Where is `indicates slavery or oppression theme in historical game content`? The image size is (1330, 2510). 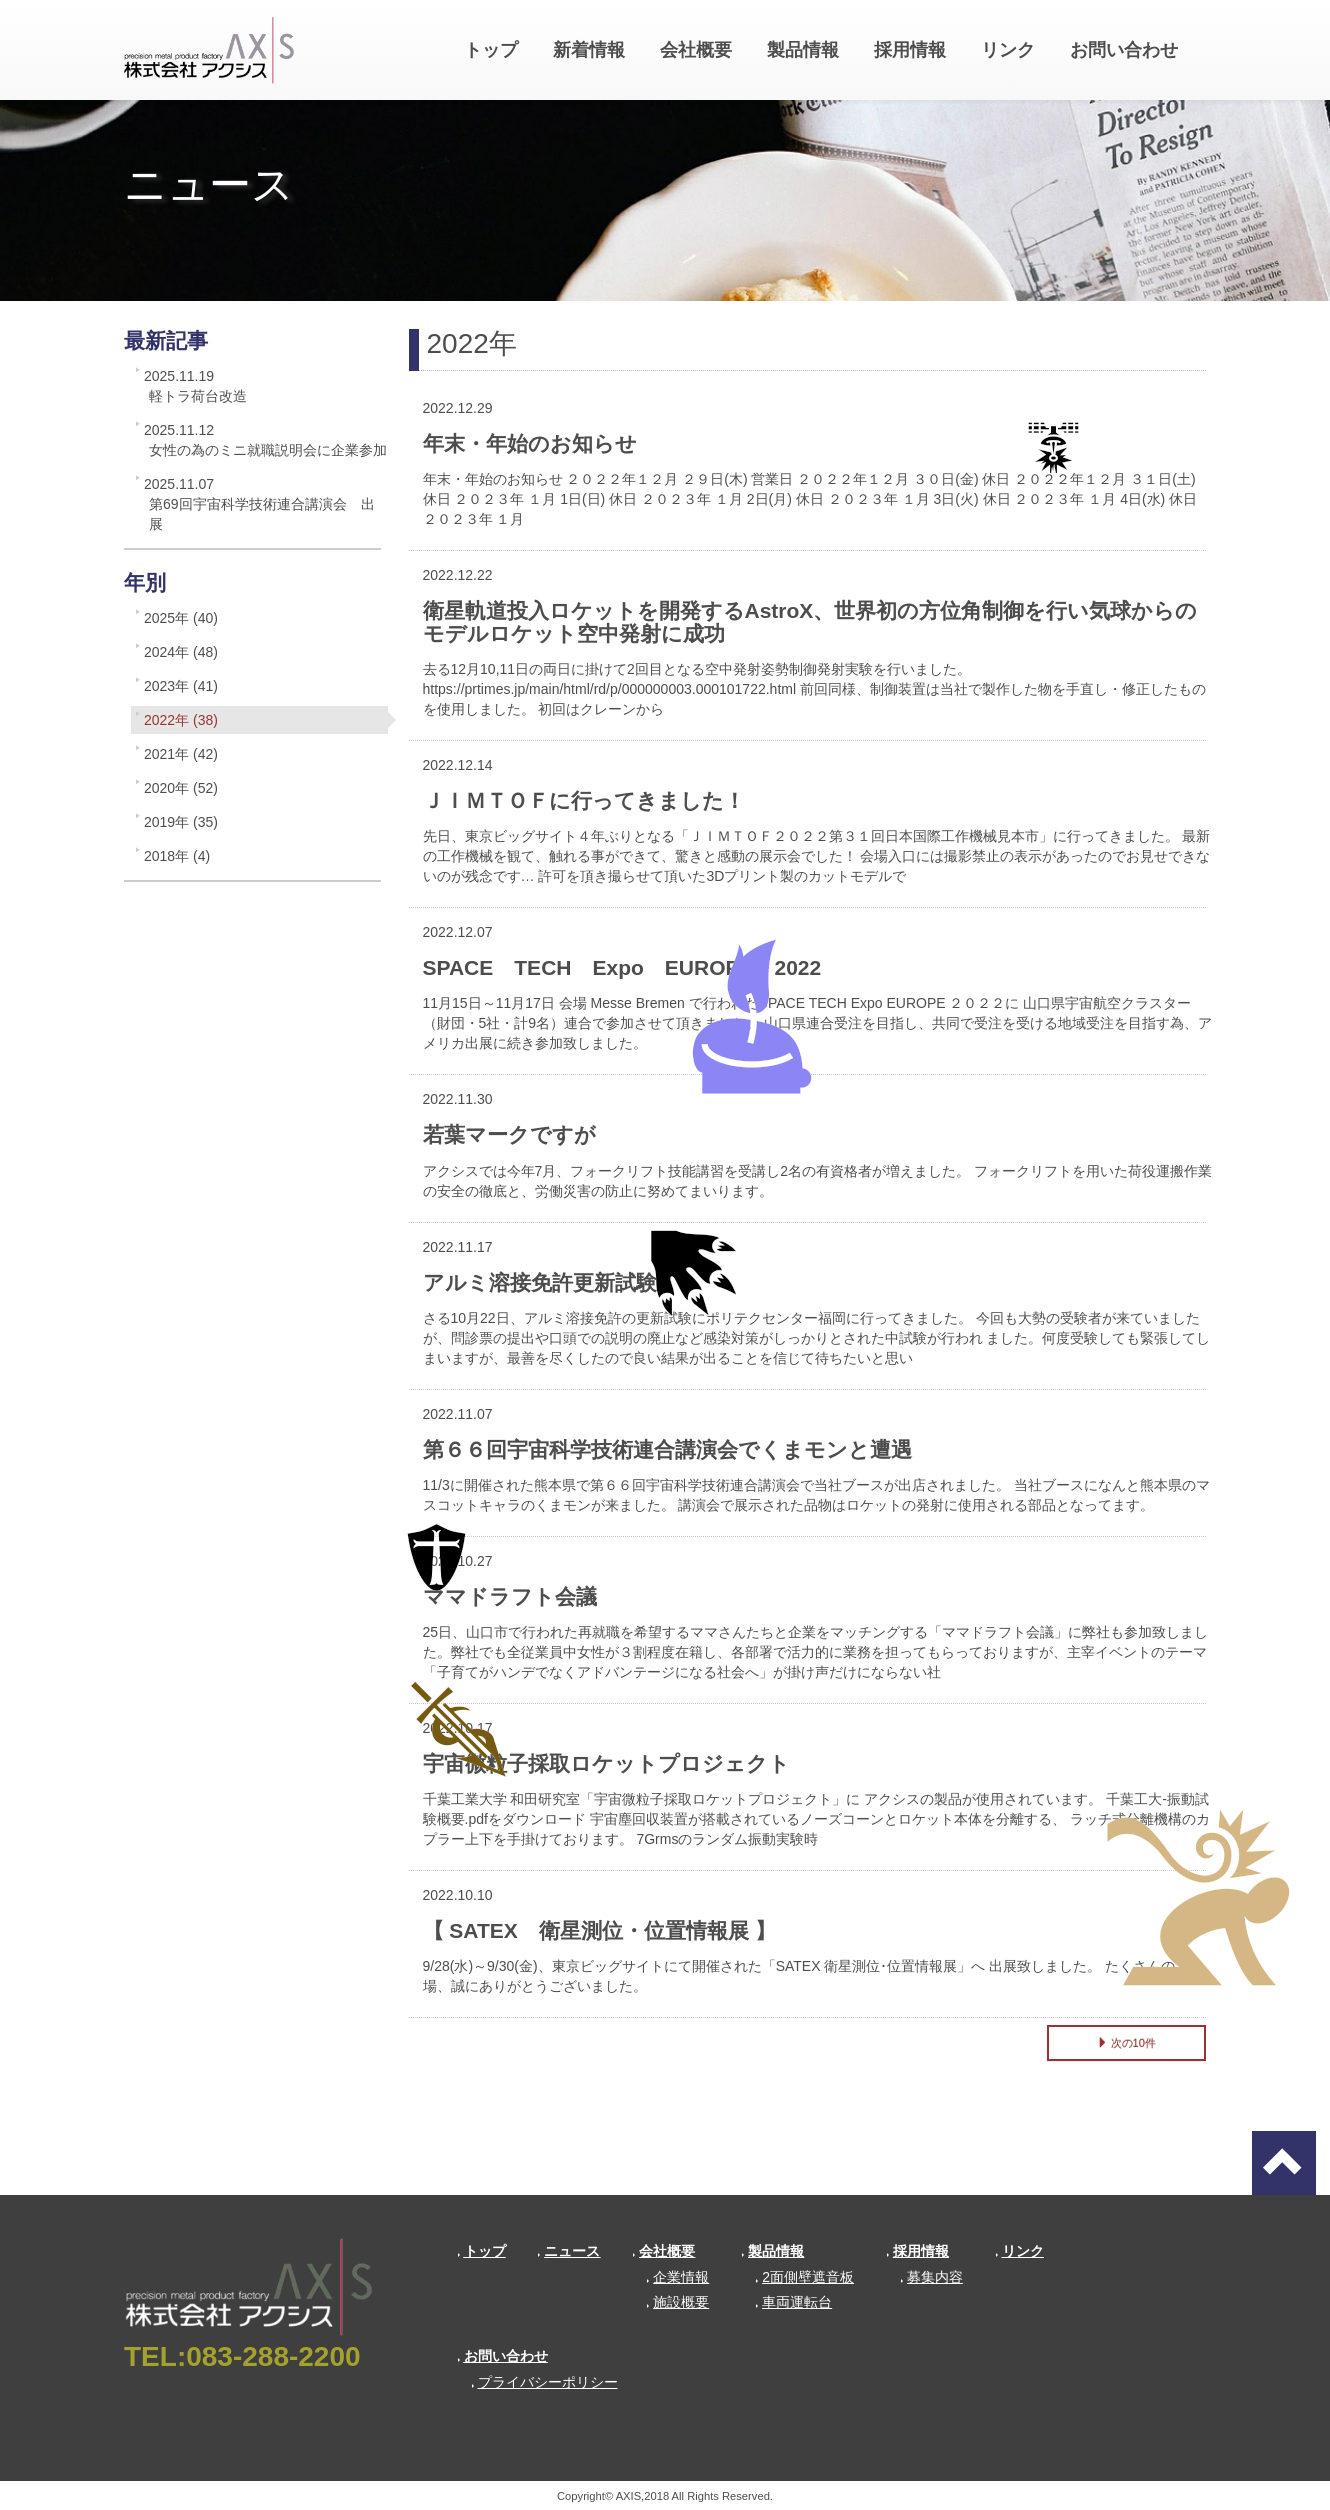
indicates slavery or oppression theme in historical game content is located at coordinates (1197, 1893).